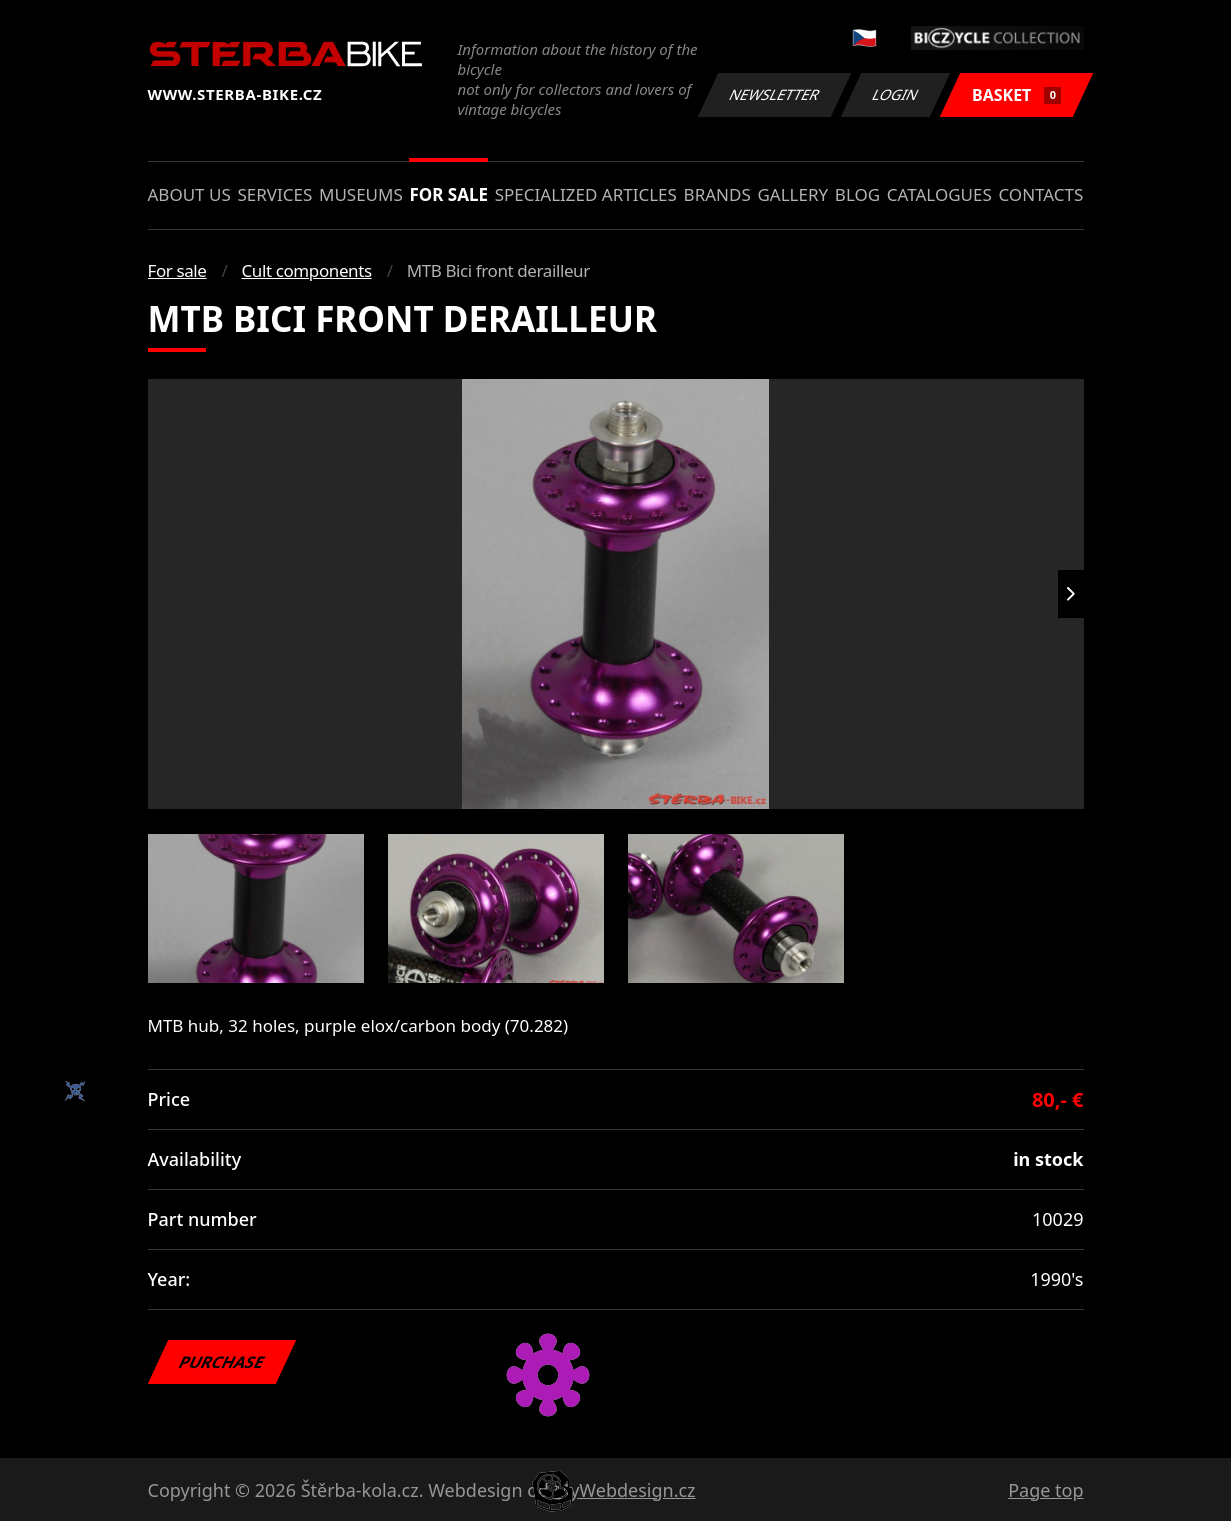  What do you see at coordinates (553, 1491) in the screenshot?
I see `view fossil collection or inventory` at bounding box center [553, 1491].